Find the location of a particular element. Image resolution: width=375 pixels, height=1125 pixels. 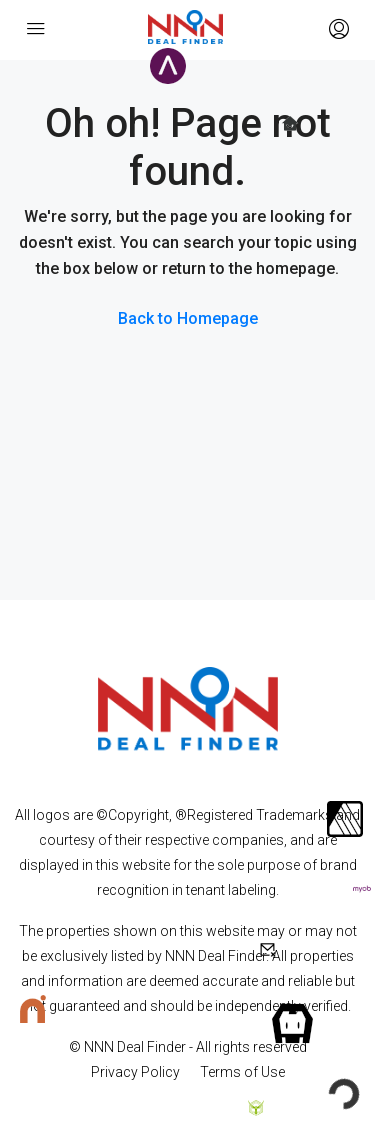

namebase brand logo is located at coordinates (33, 1009).